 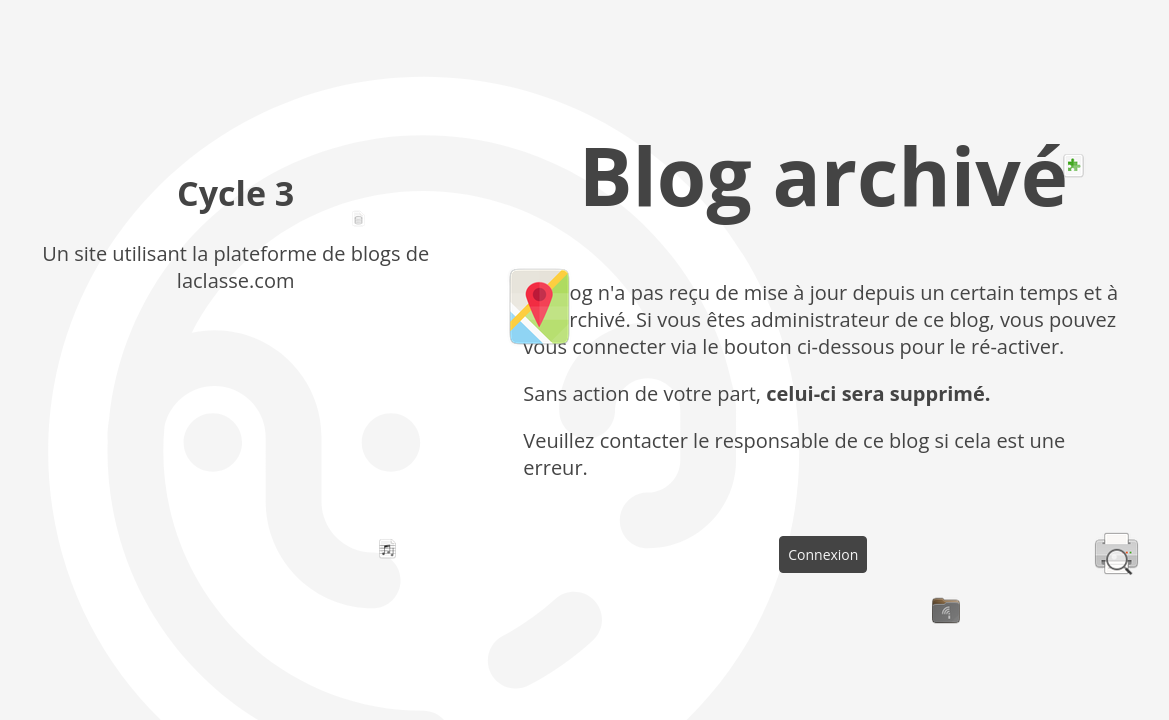 What do you see at coordinates (358, 218) in the screenshot?
I see `sql database file` at bounding box center [358, 218].